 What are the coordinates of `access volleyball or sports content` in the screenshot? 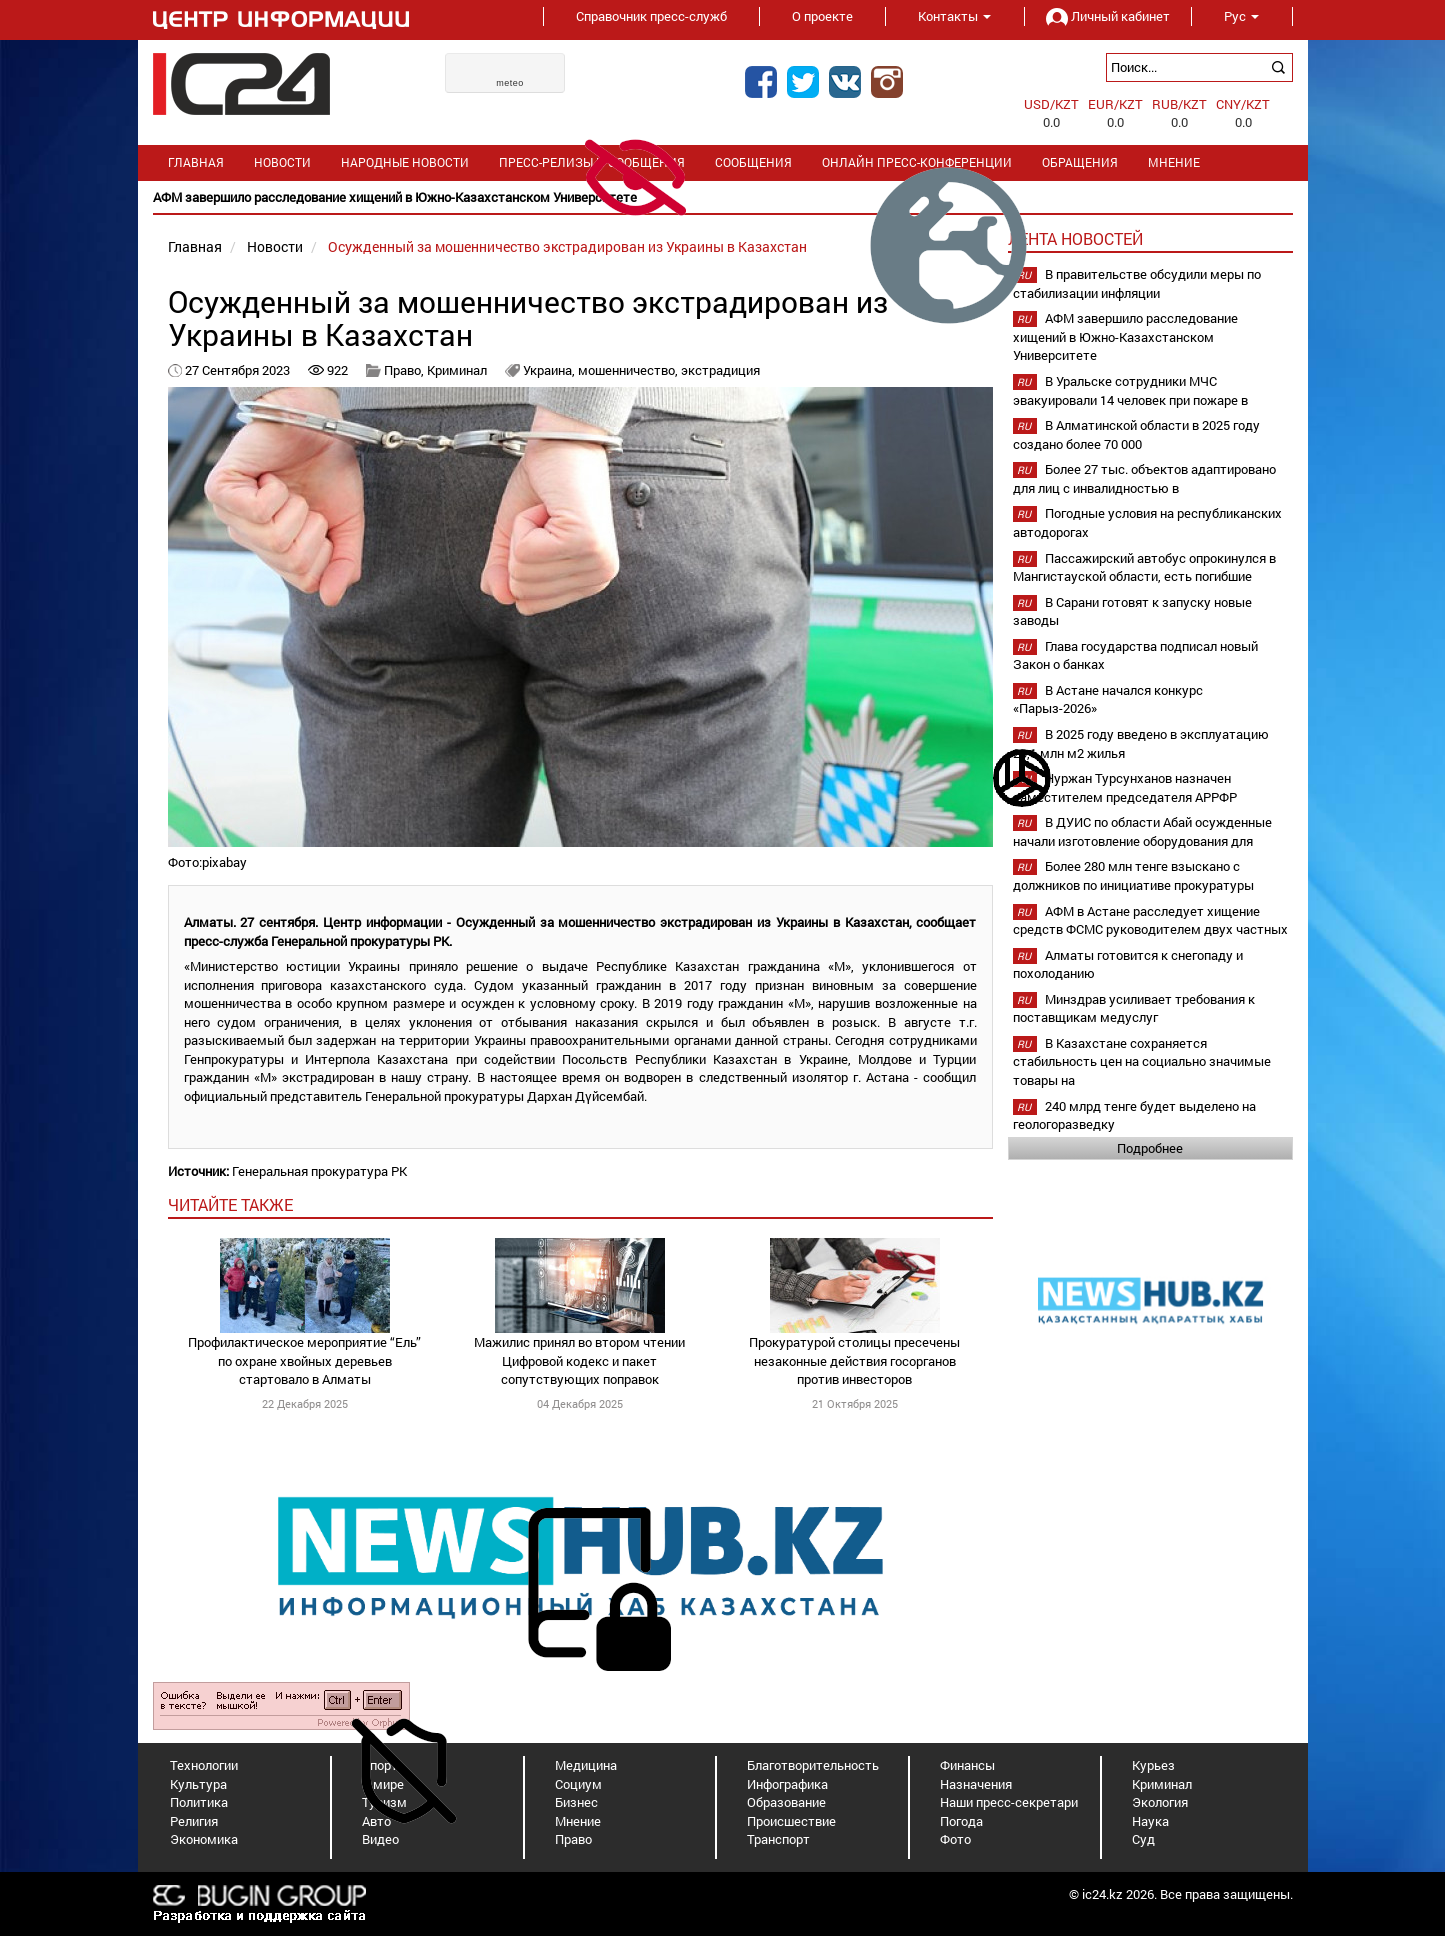 It's located at (1022, 778).